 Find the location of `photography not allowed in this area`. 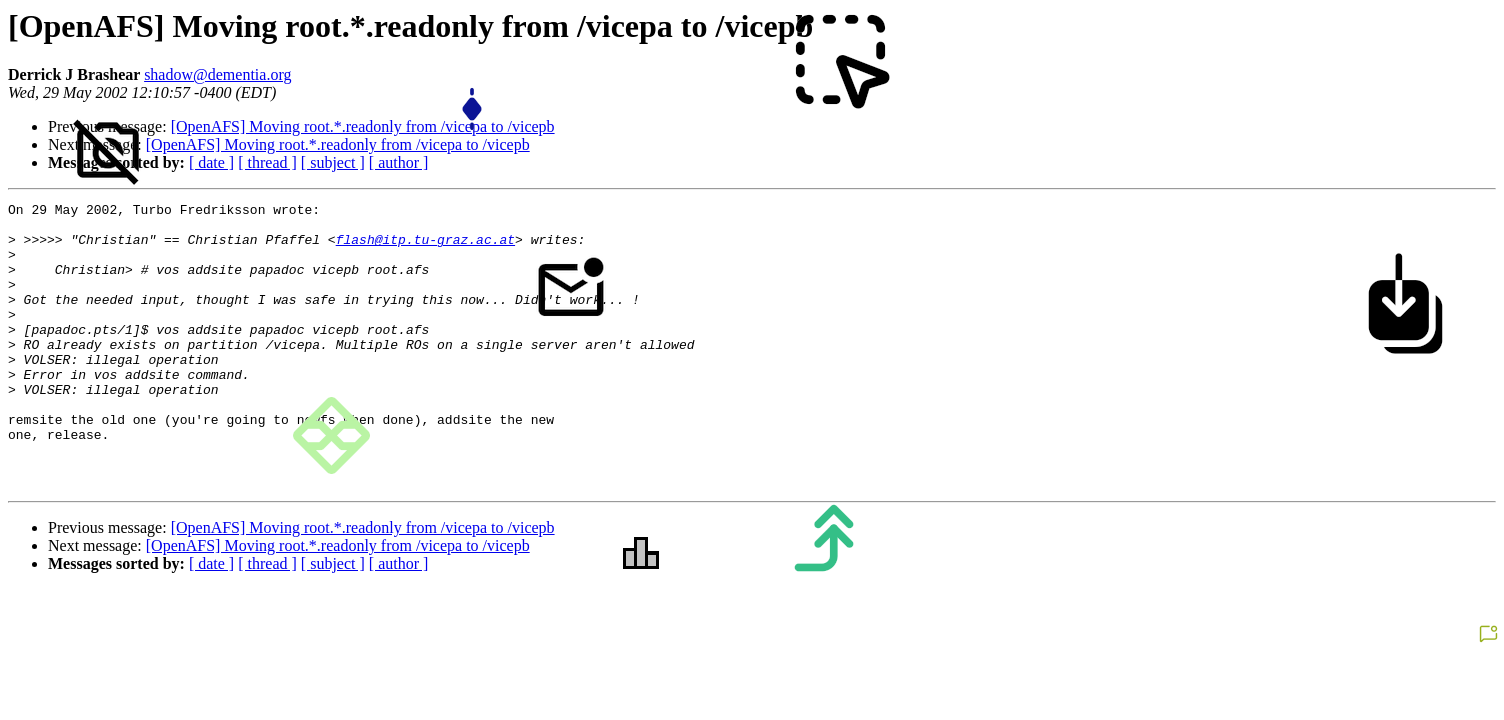

photography not allowed in this area is located at coordinates (108, 150).